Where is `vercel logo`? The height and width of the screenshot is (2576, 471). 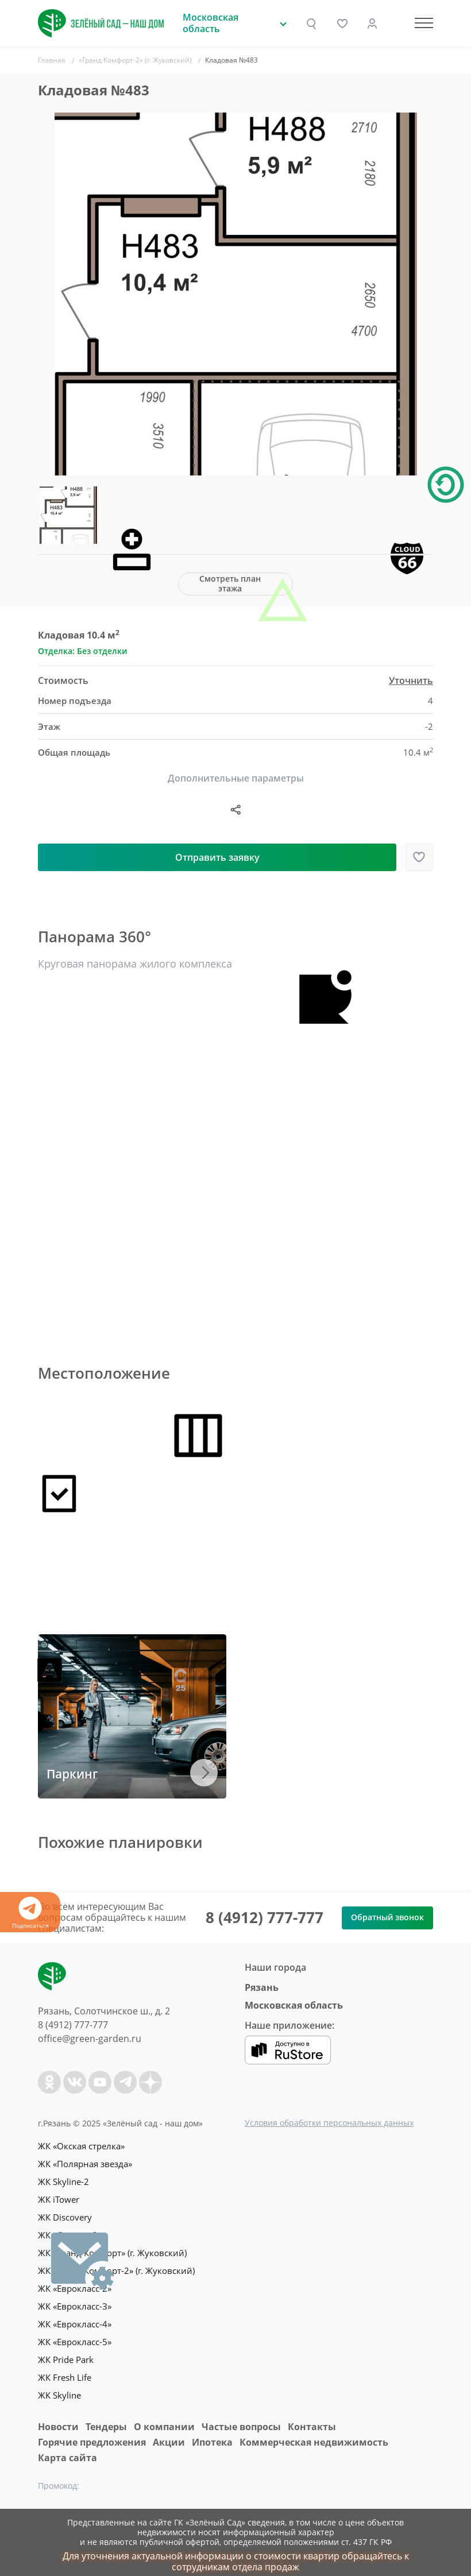 vercel logo is located at coordinates (283, 599).